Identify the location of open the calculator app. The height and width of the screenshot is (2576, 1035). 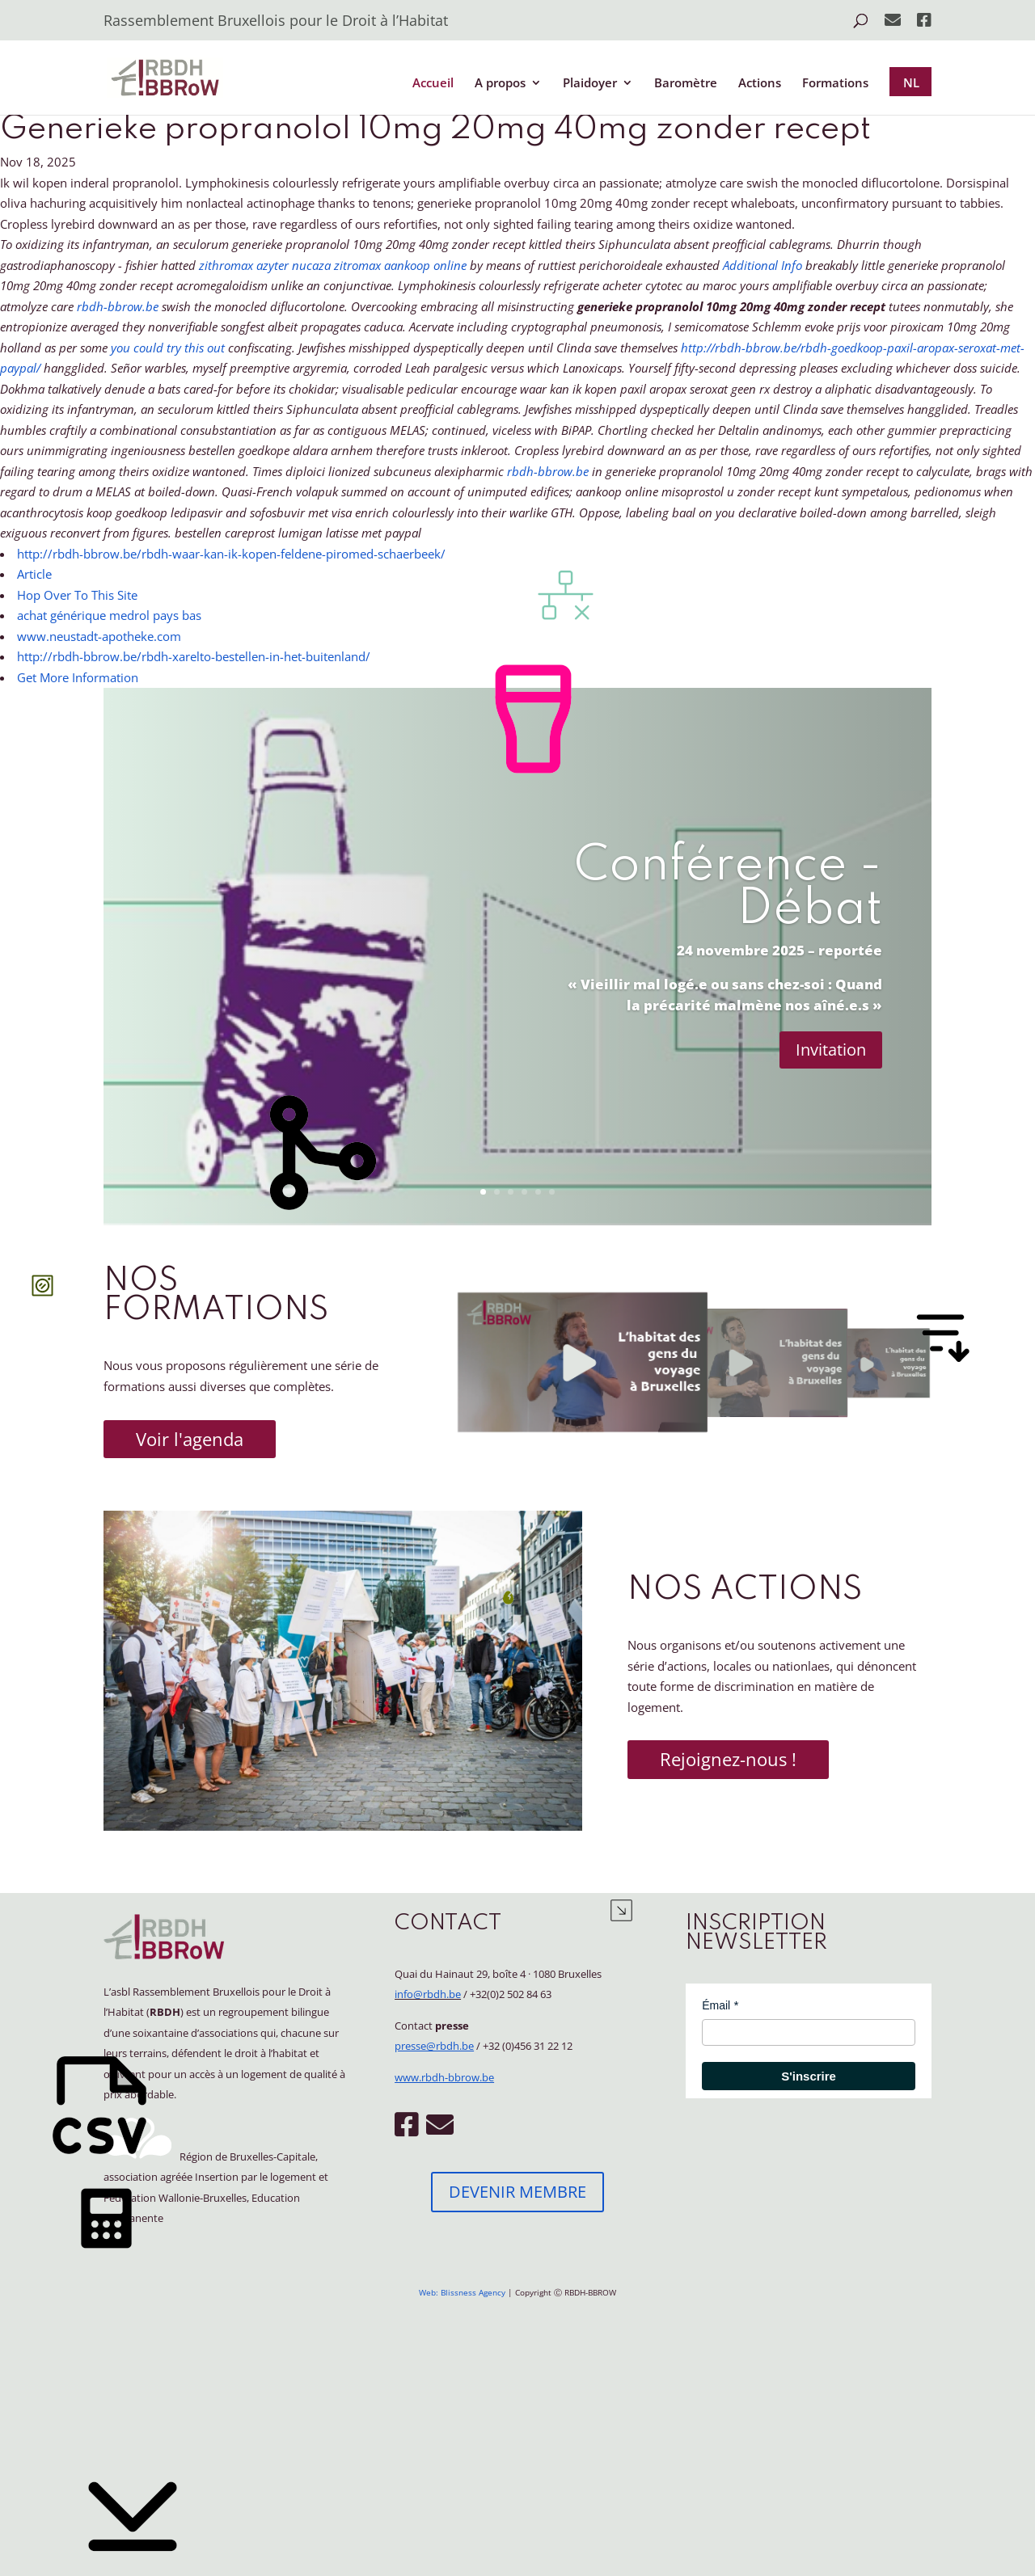
(106, 2218).